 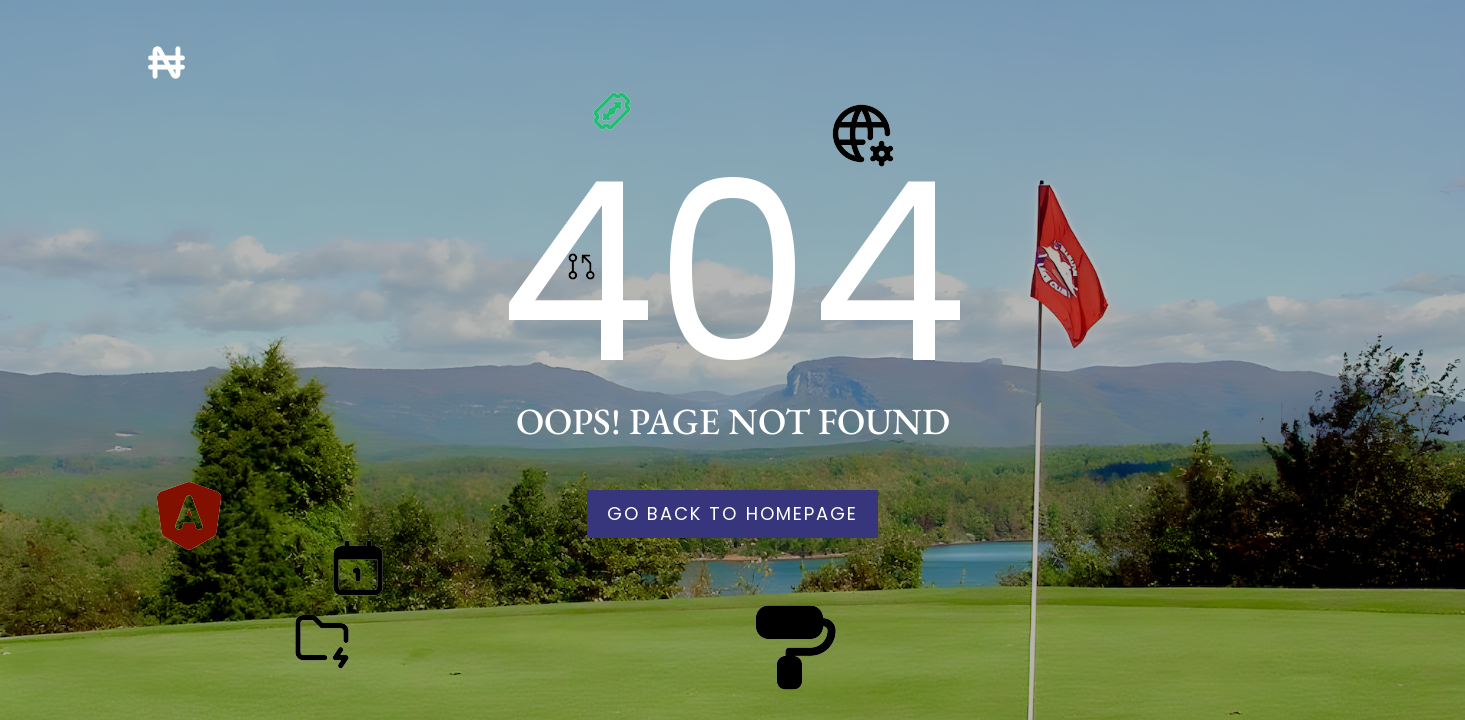 I want to click on configure global or regional settings, so click(x=861, y=133).